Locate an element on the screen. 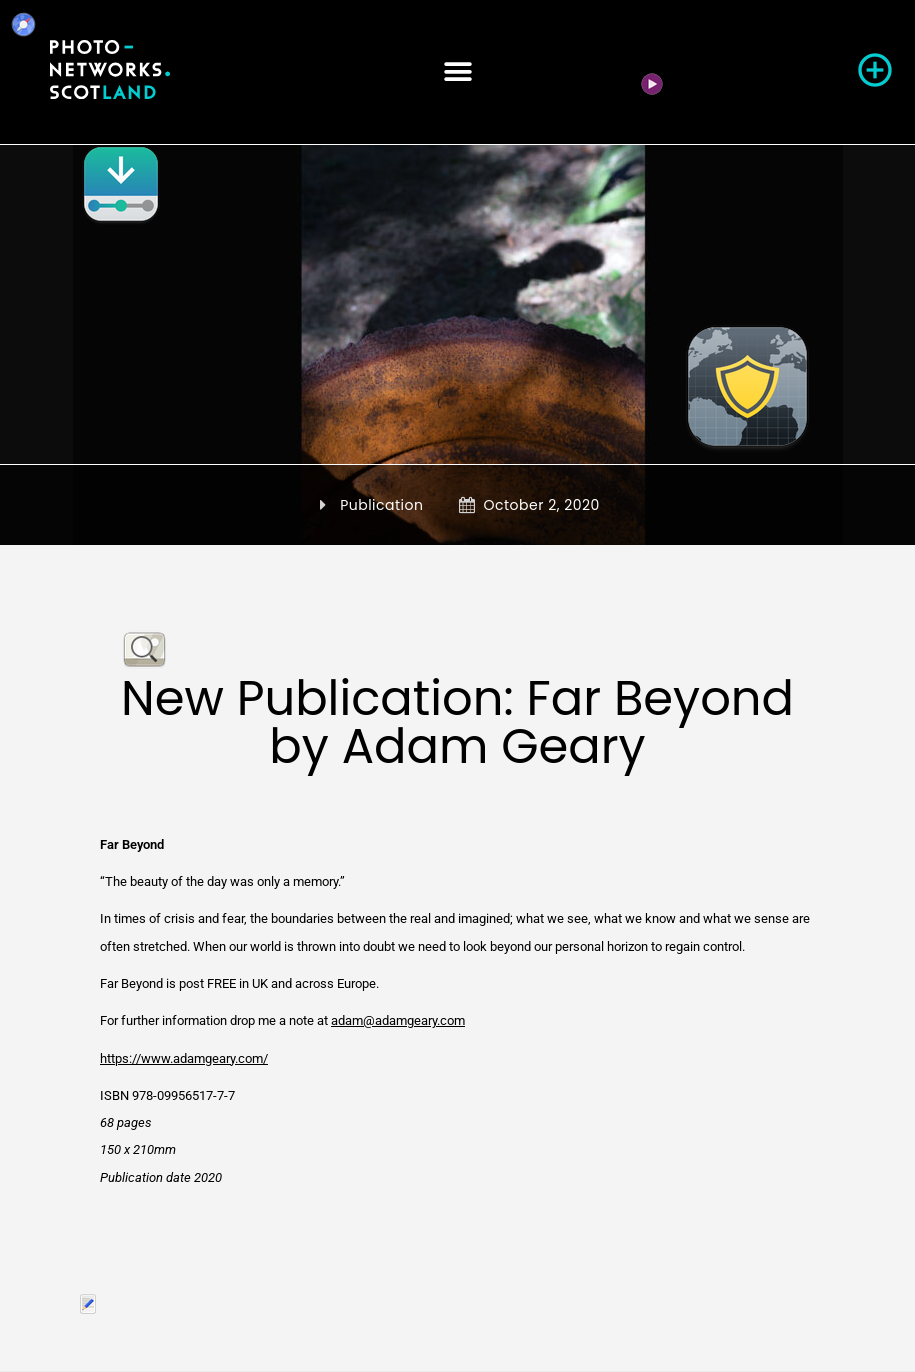 The image size is (915, 1372). indicates video content or media files is located at coordinates (652, 84).